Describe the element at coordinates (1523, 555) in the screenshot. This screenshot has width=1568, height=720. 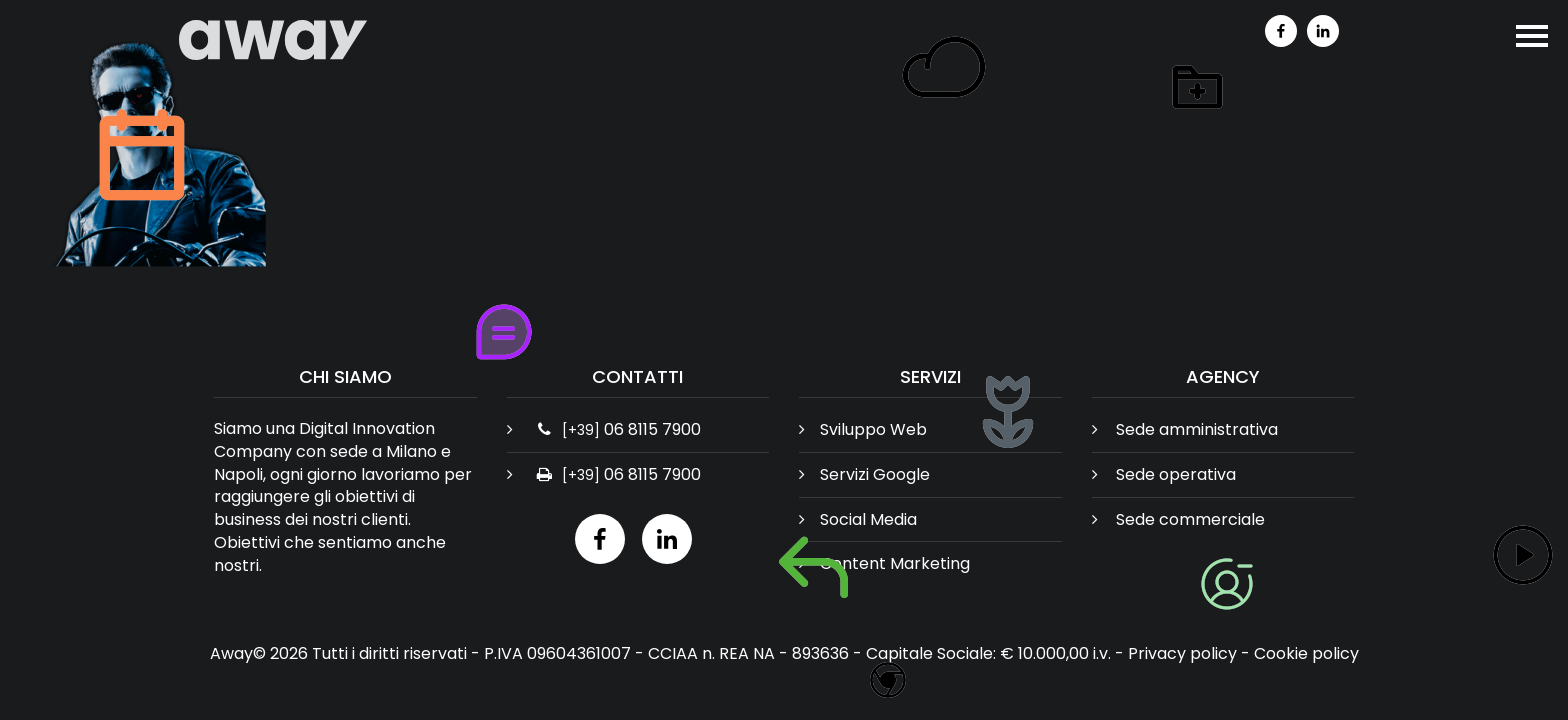
I see `play media or video content` at that location.